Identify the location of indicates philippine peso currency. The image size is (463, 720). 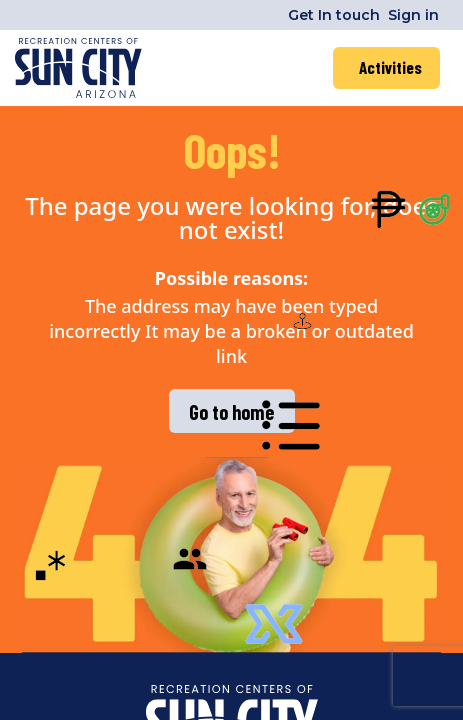
(388, 209).